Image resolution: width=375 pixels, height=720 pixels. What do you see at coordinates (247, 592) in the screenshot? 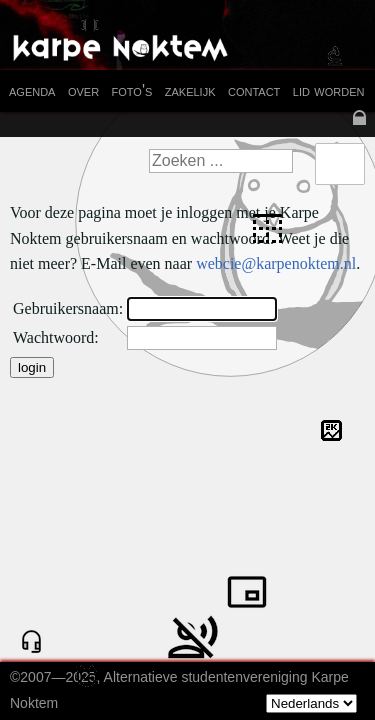
I see `enable picture-in-picture mode` at bounding box center [247, 592].